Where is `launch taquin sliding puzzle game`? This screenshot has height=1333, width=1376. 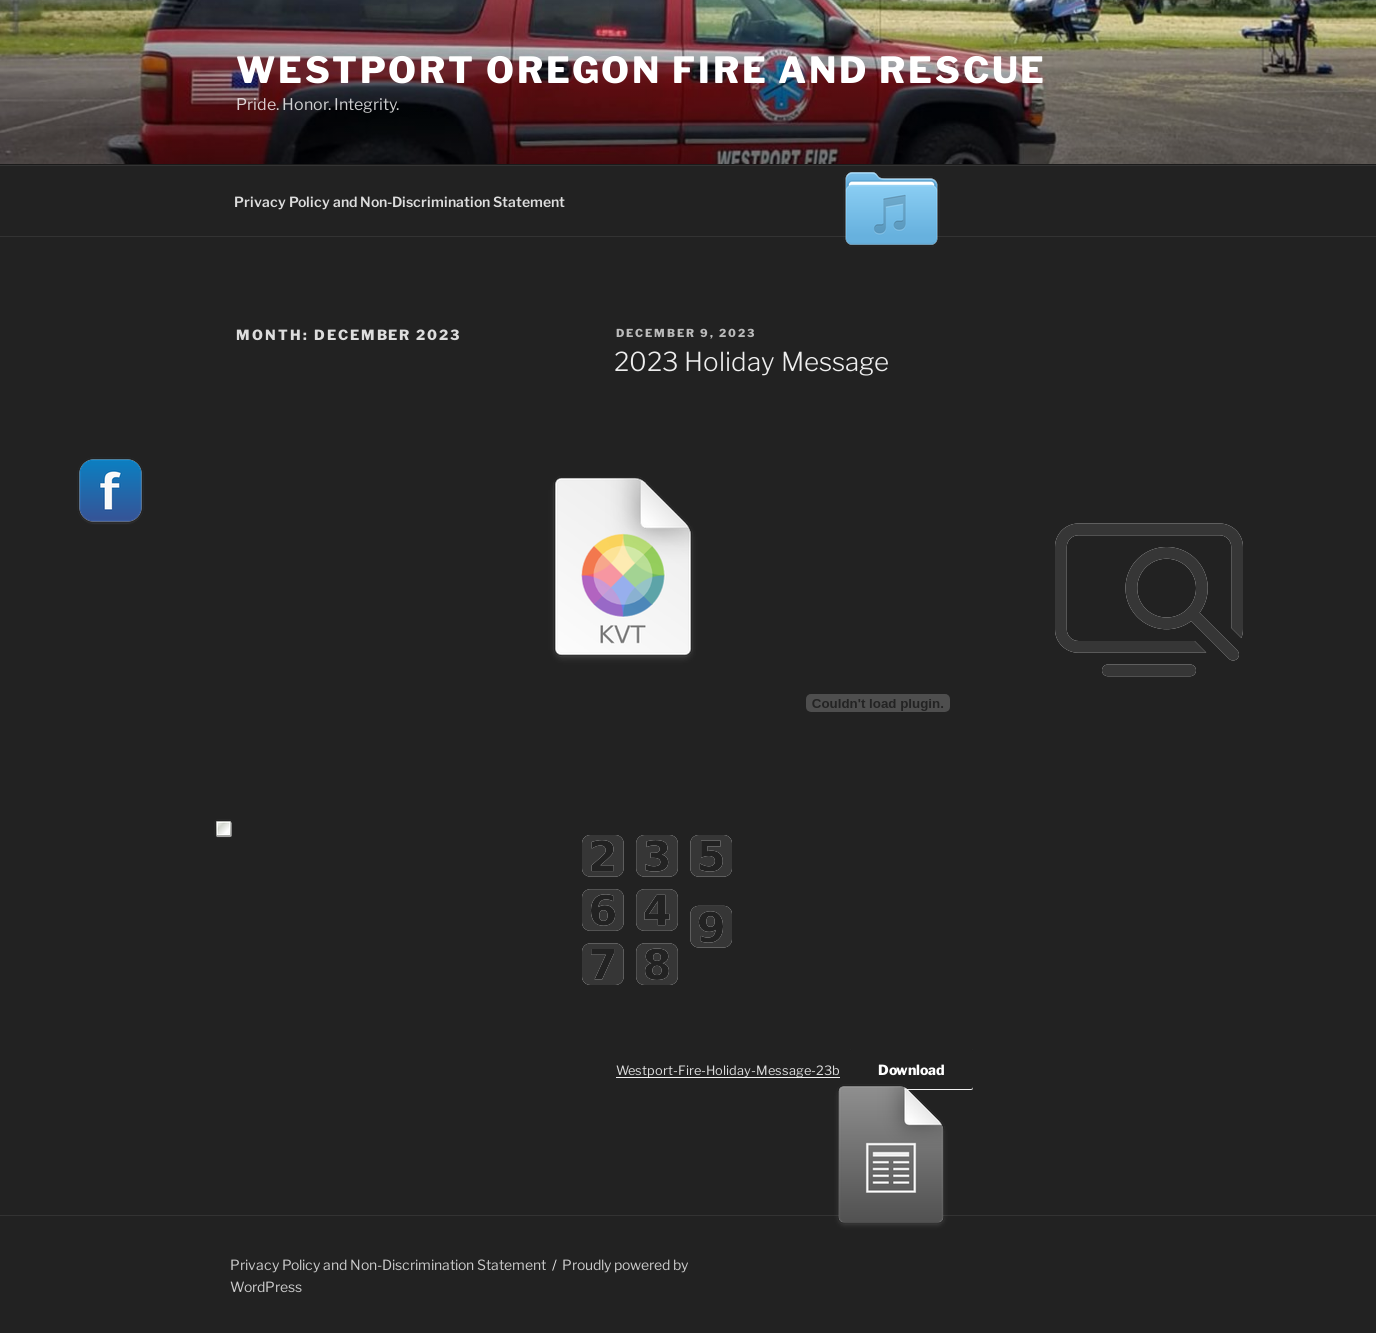 launch taquin sliding puzzle game is located at coordinates (657, 910).